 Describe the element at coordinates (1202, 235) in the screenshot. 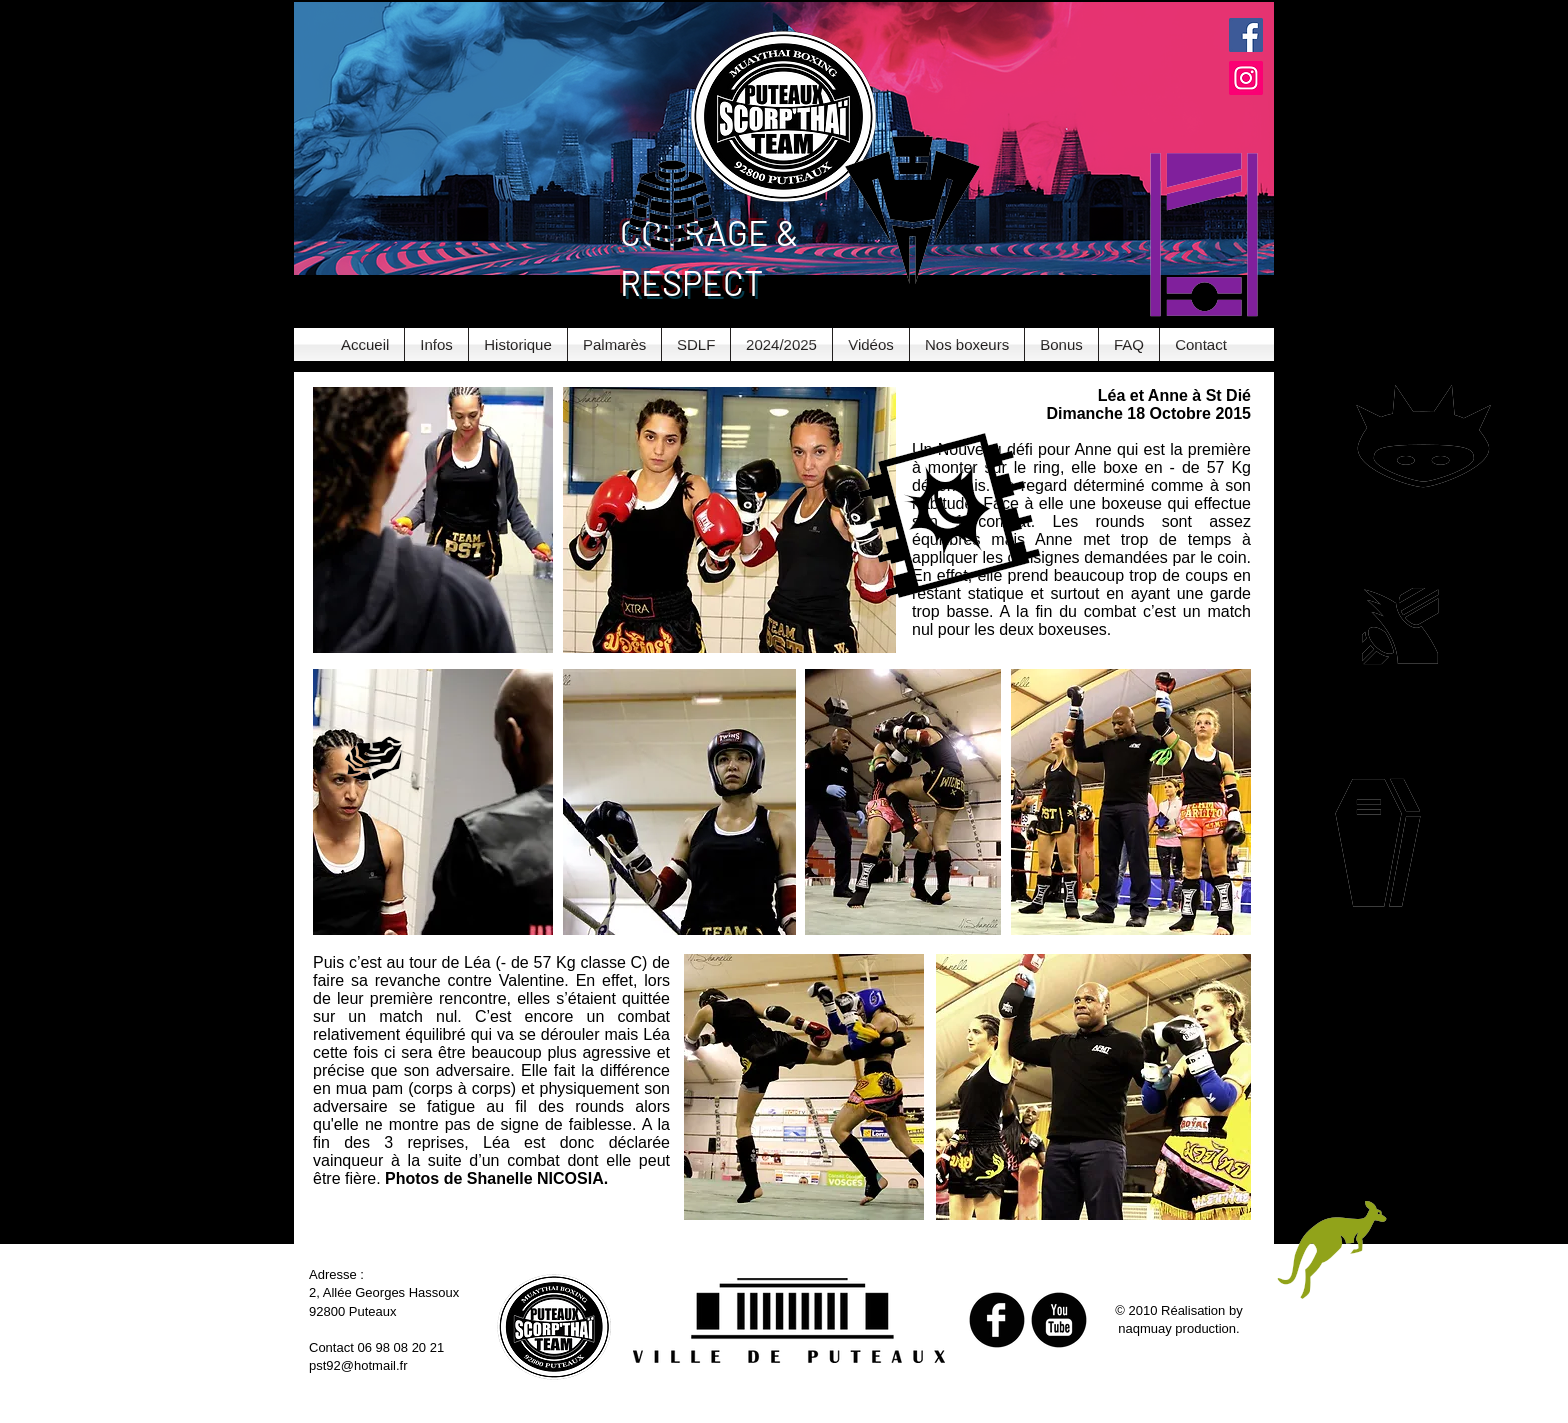

I see `execute or delete an item permanently` at that location.